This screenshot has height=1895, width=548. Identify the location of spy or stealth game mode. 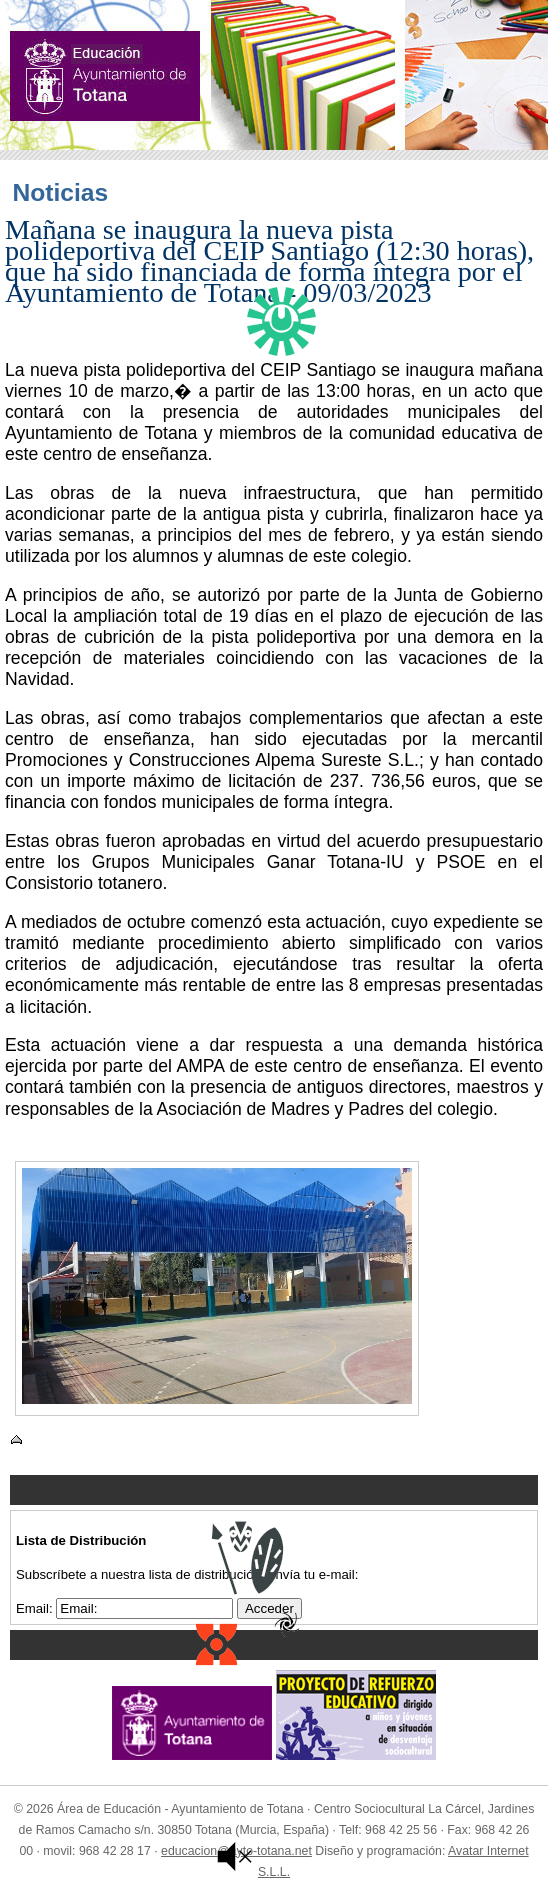
(287, 1625).